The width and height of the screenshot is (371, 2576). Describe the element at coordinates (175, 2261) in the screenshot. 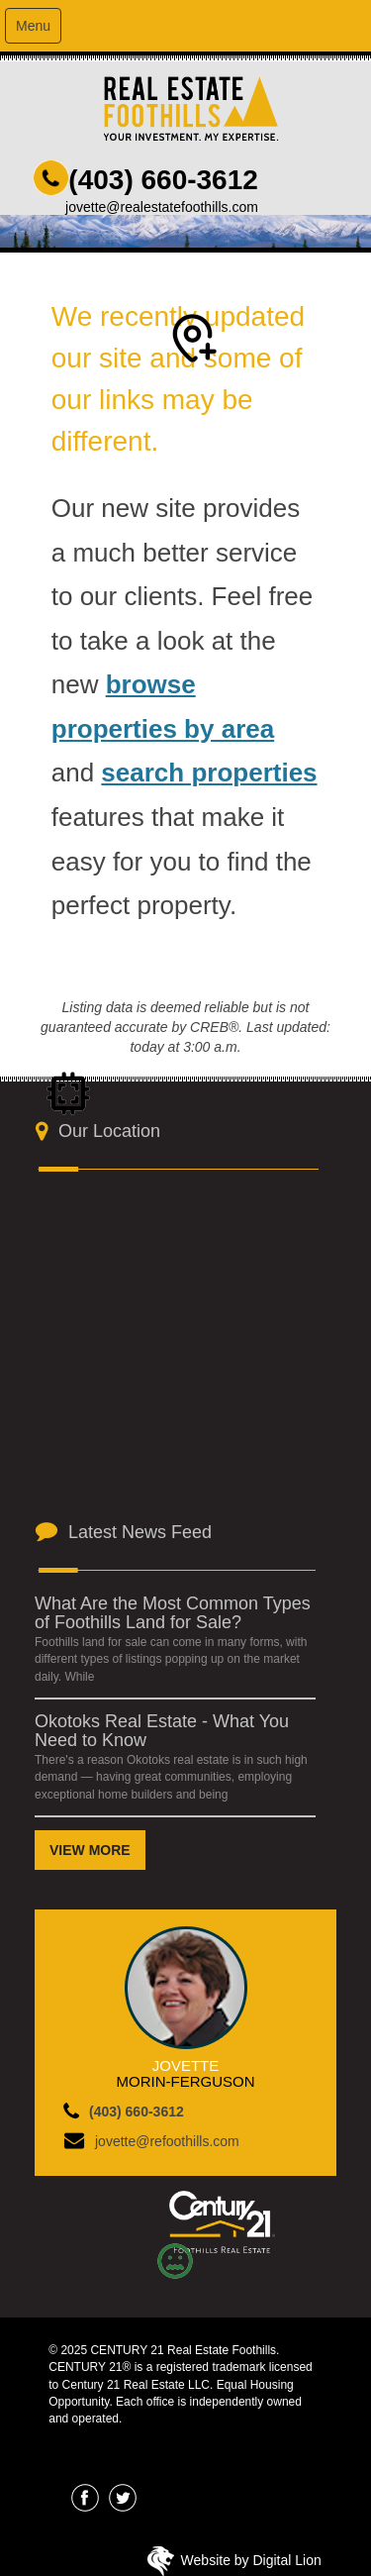

I see `report feeling unwell or sick` at that location.